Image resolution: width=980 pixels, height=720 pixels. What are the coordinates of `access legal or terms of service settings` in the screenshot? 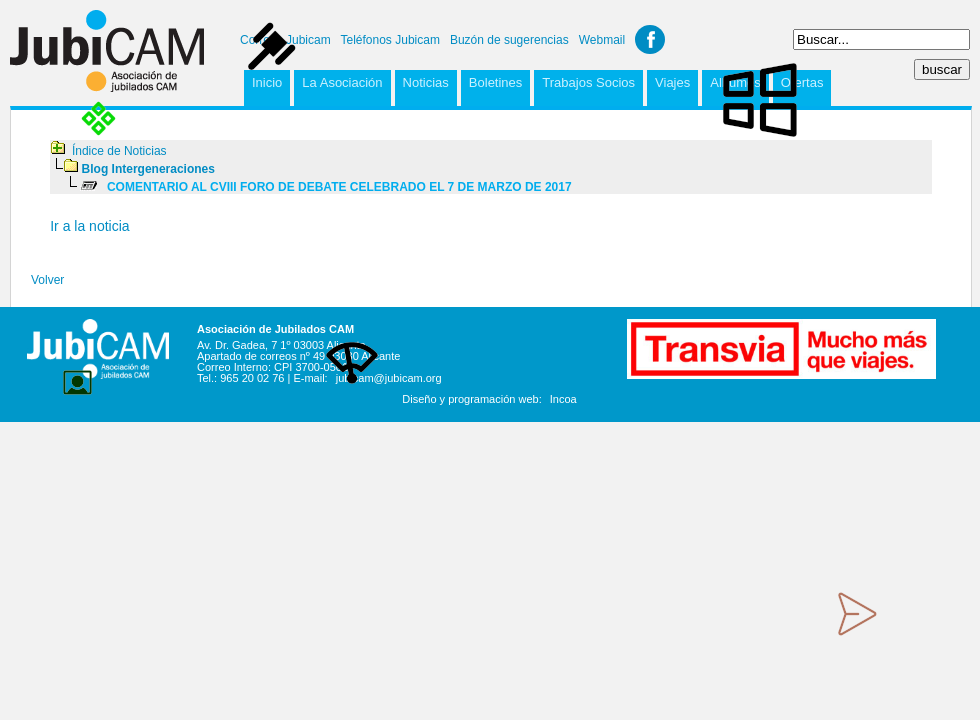 It's located at (270, 48).